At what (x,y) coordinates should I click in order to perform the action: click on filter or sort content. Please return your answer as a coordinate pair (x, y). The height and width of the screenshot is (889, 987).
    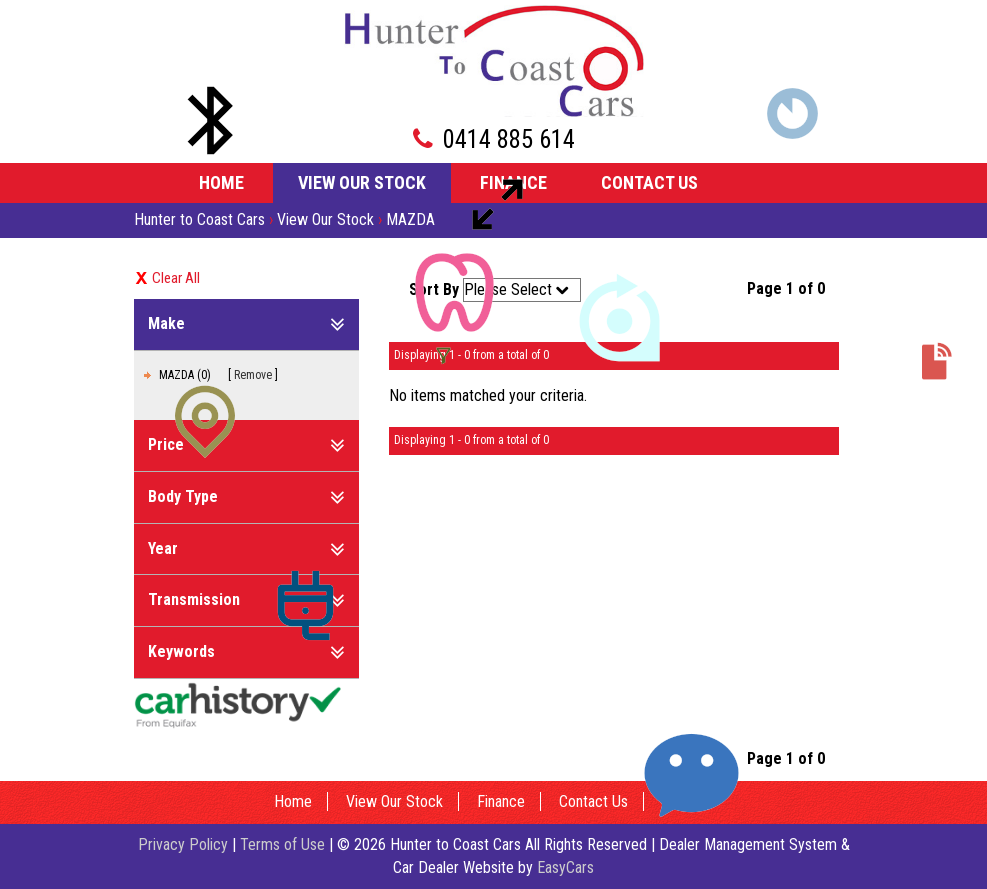
    Looking at the image, I should click on (443, 355).